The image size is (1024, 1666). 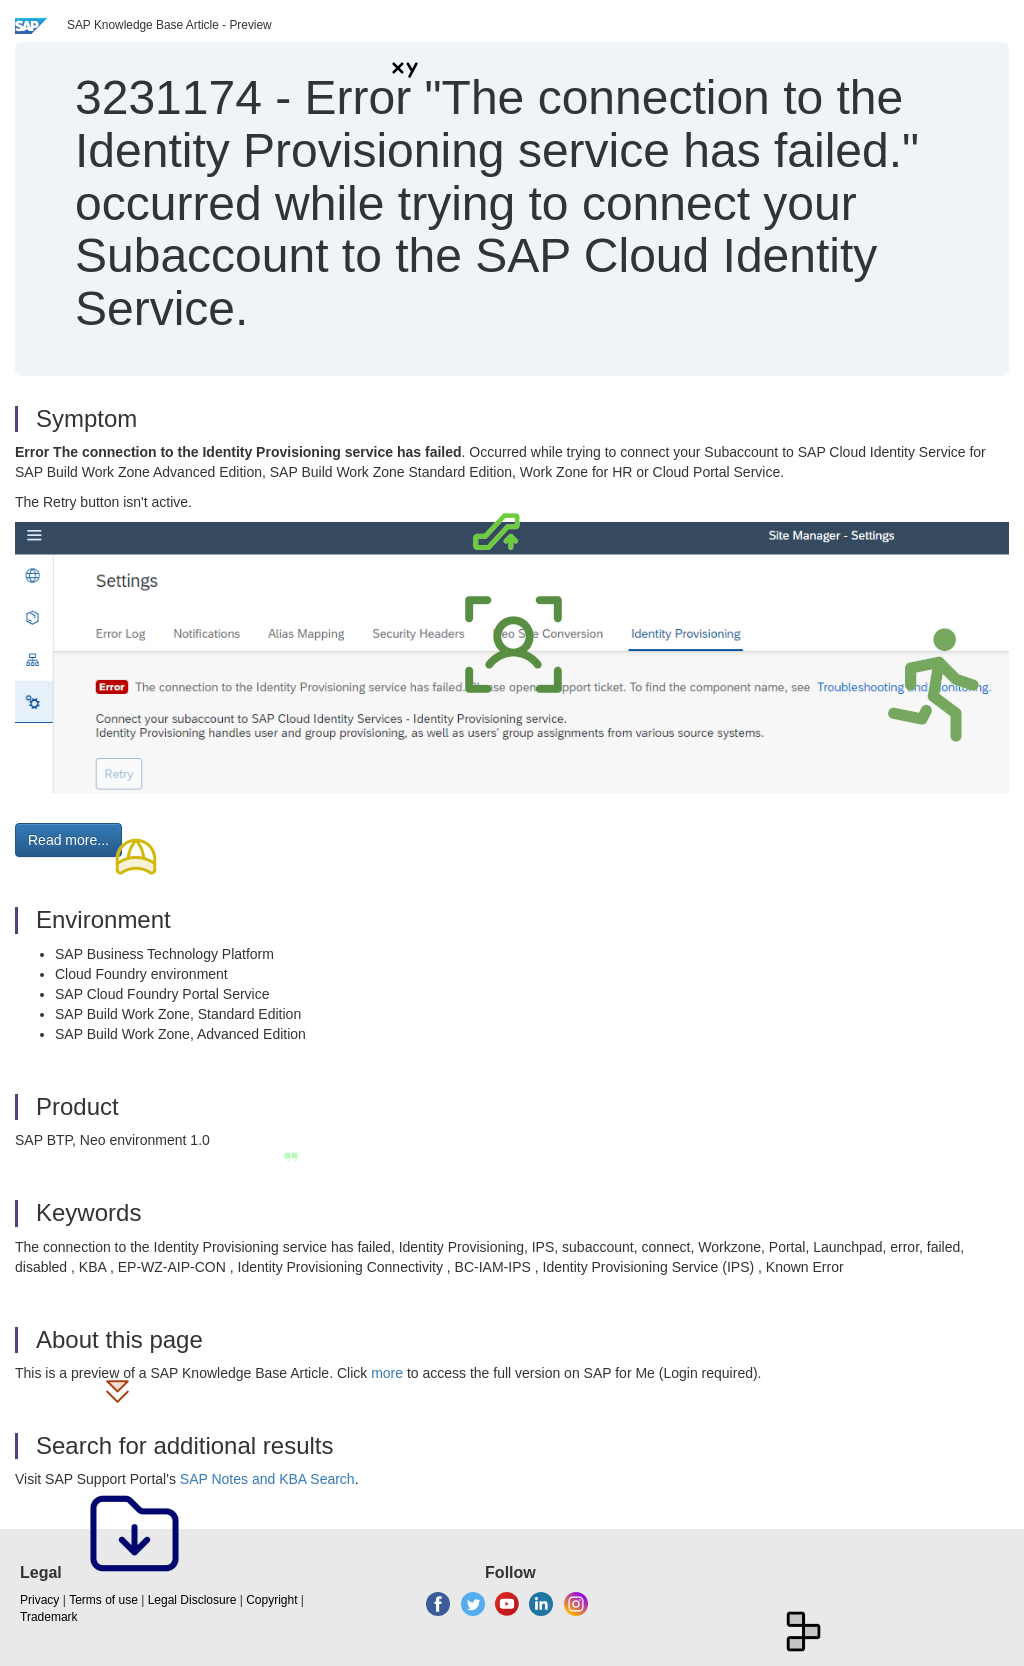 What do you see at coordinates (405, 68) in the screenshot?
I see `access mathematical or algebraic functions` at bounding box center [405, 68].